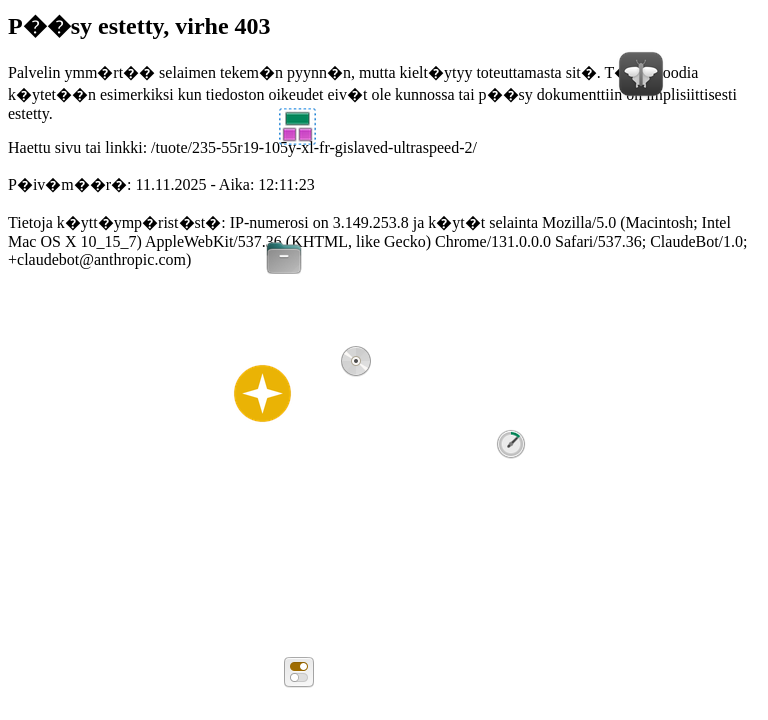 The width and height of the screenshot is (768, 720). I want to click on open sysprof system profiler, so click(511, 444).